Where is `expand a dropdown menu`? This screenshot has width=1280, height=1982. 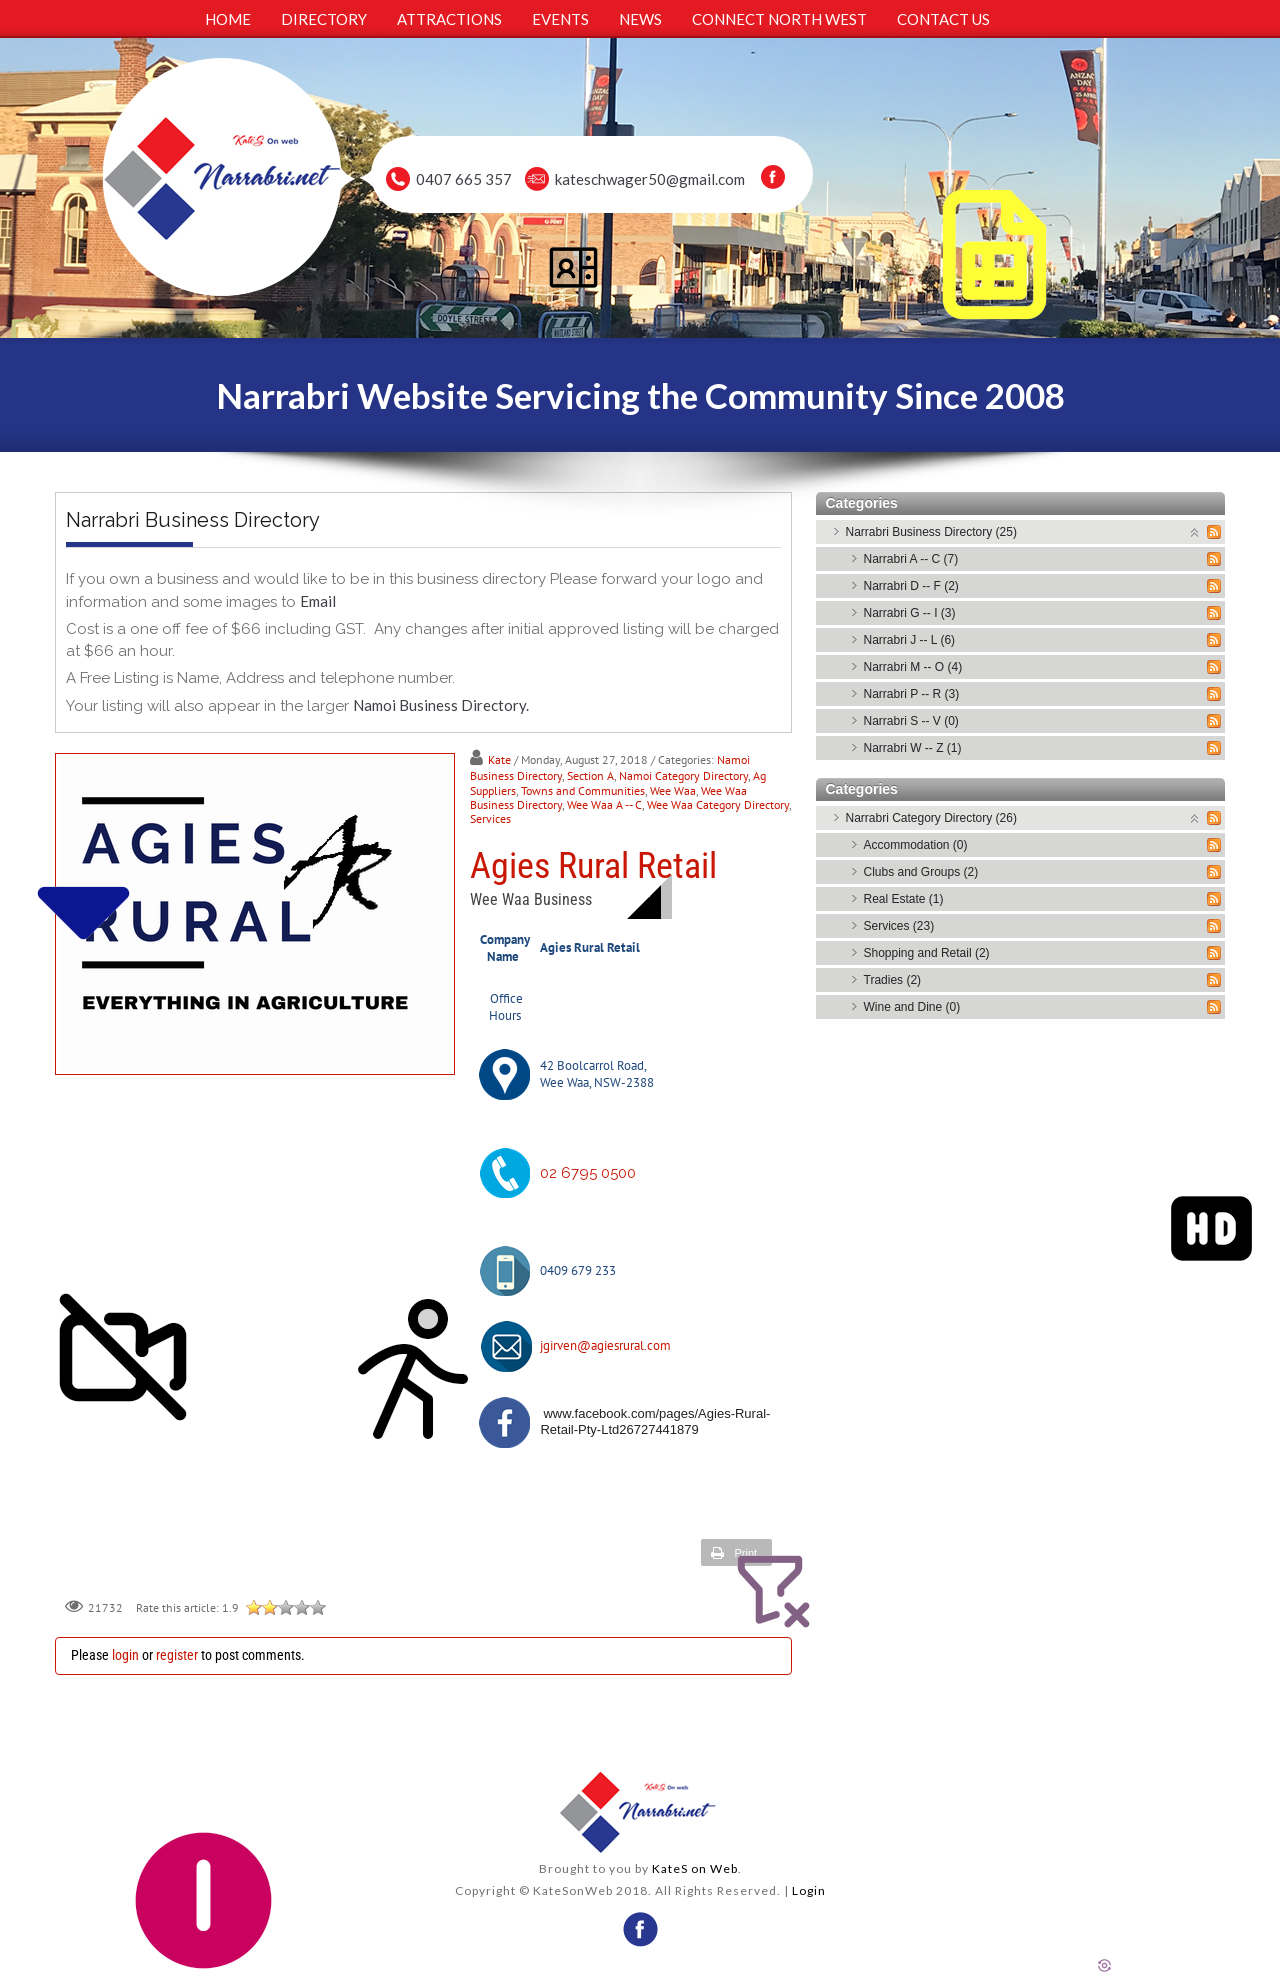 expand a dropdown menu is located at coordinates (83, 906).